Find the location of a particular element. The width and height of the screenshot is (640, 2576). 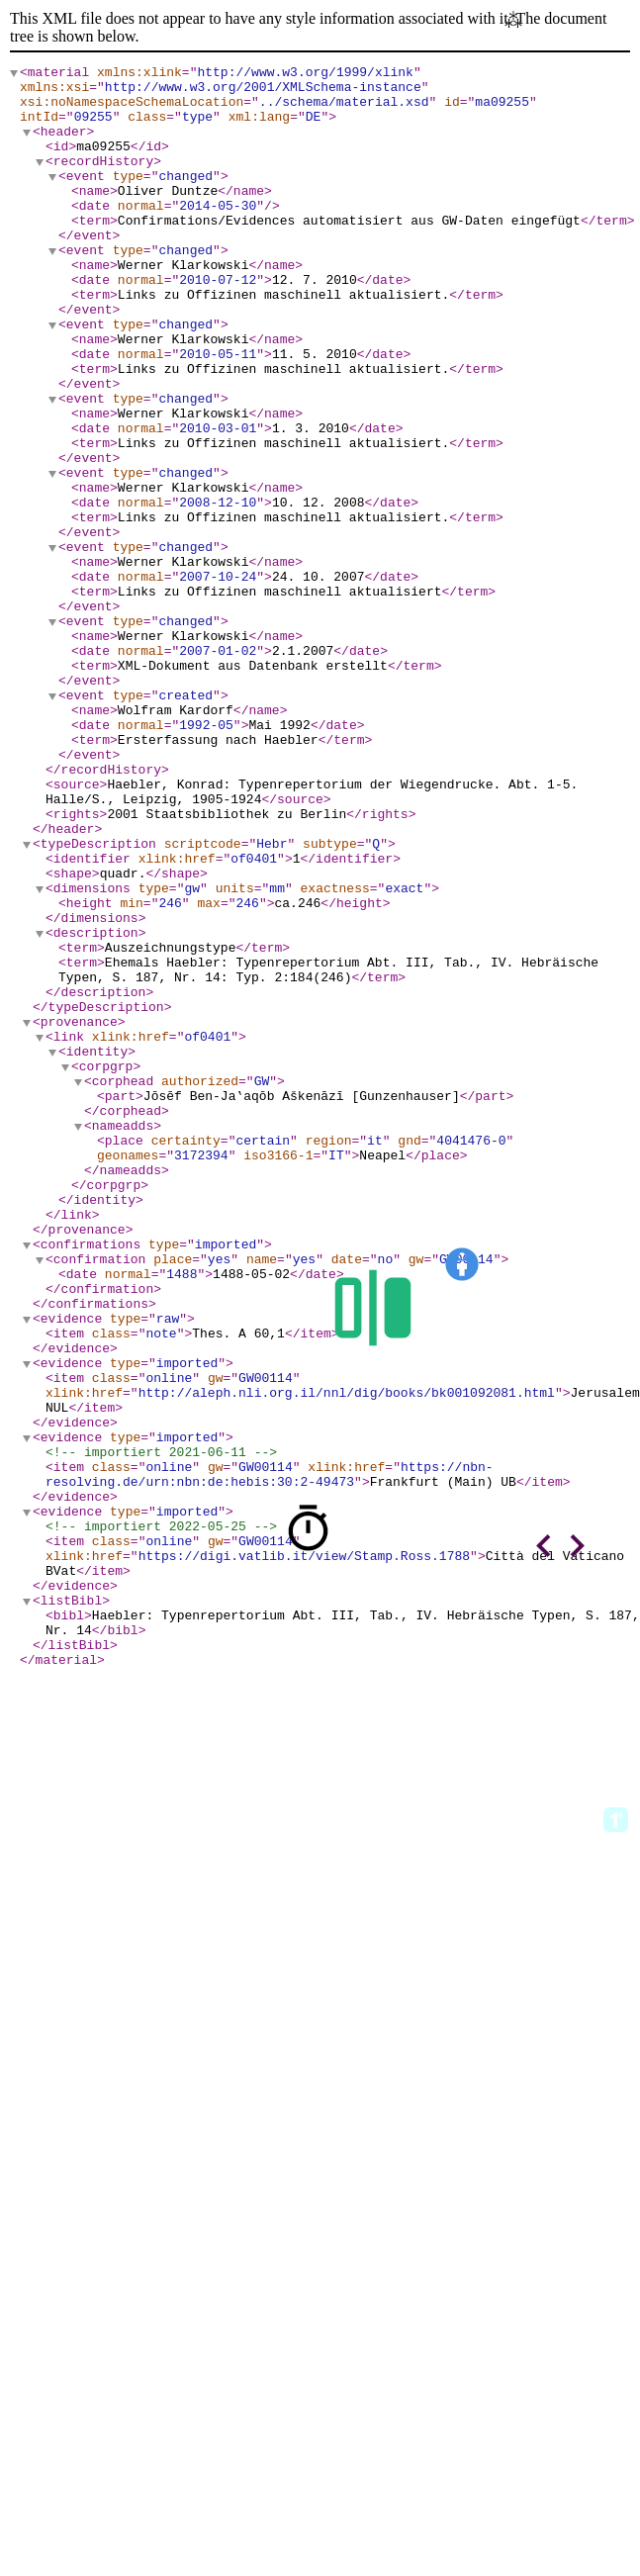

indicates content requiring attribution under creative commons license is located at coordinates (462, 1264).